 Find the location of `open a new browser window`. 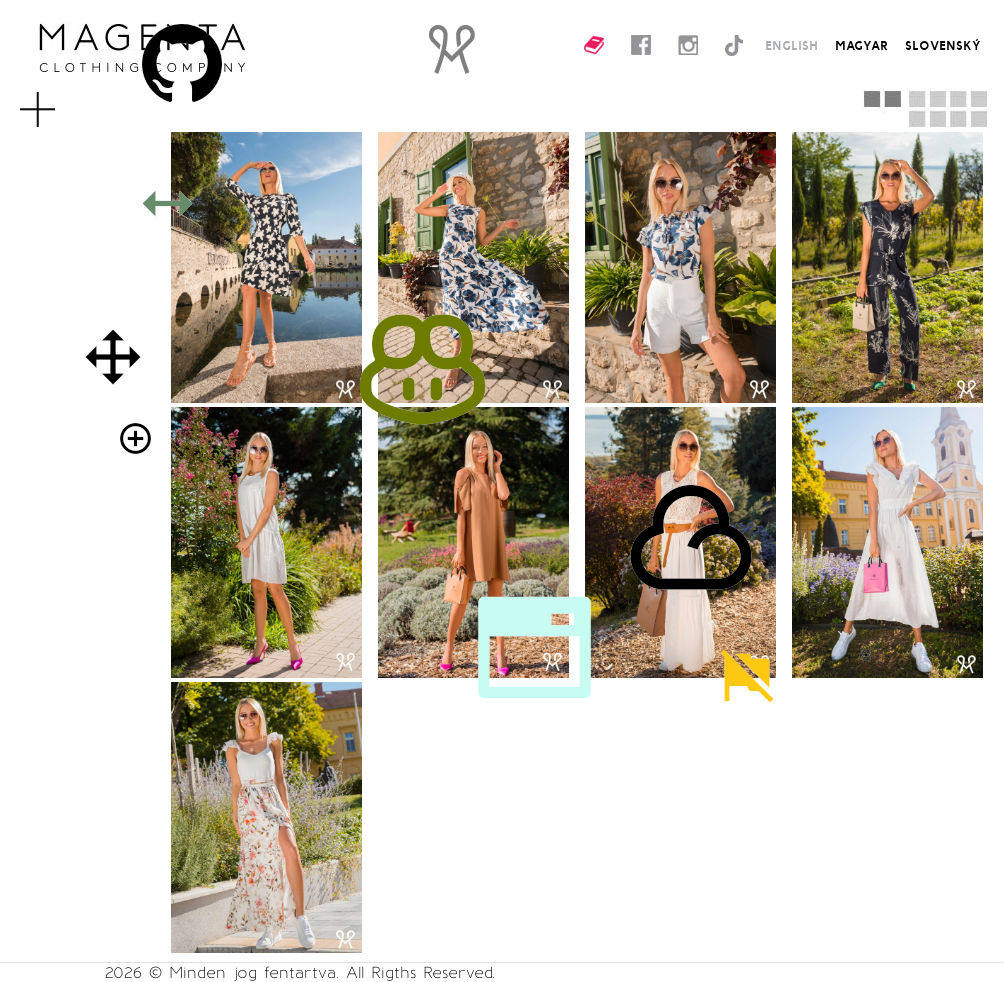

open a new browser window is located at coordinates (534, 647).